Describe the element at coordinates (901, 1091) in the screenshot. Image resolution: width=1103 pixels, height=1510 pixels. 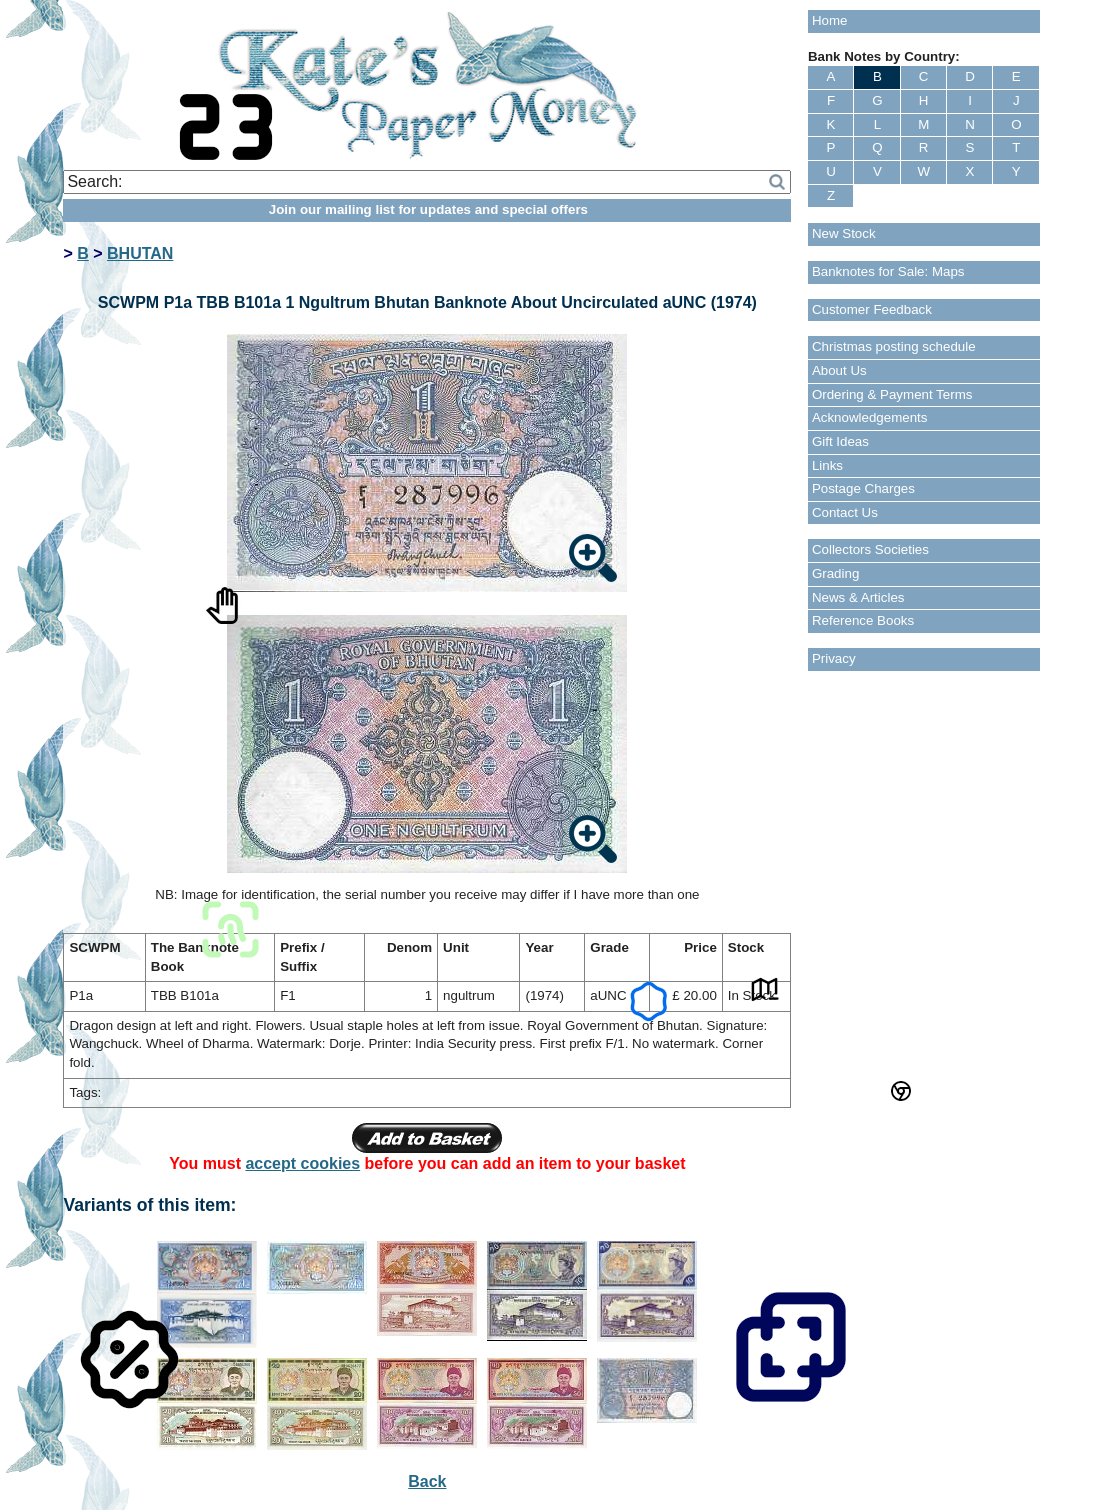
I see `open link in Google Chrome` at that location.